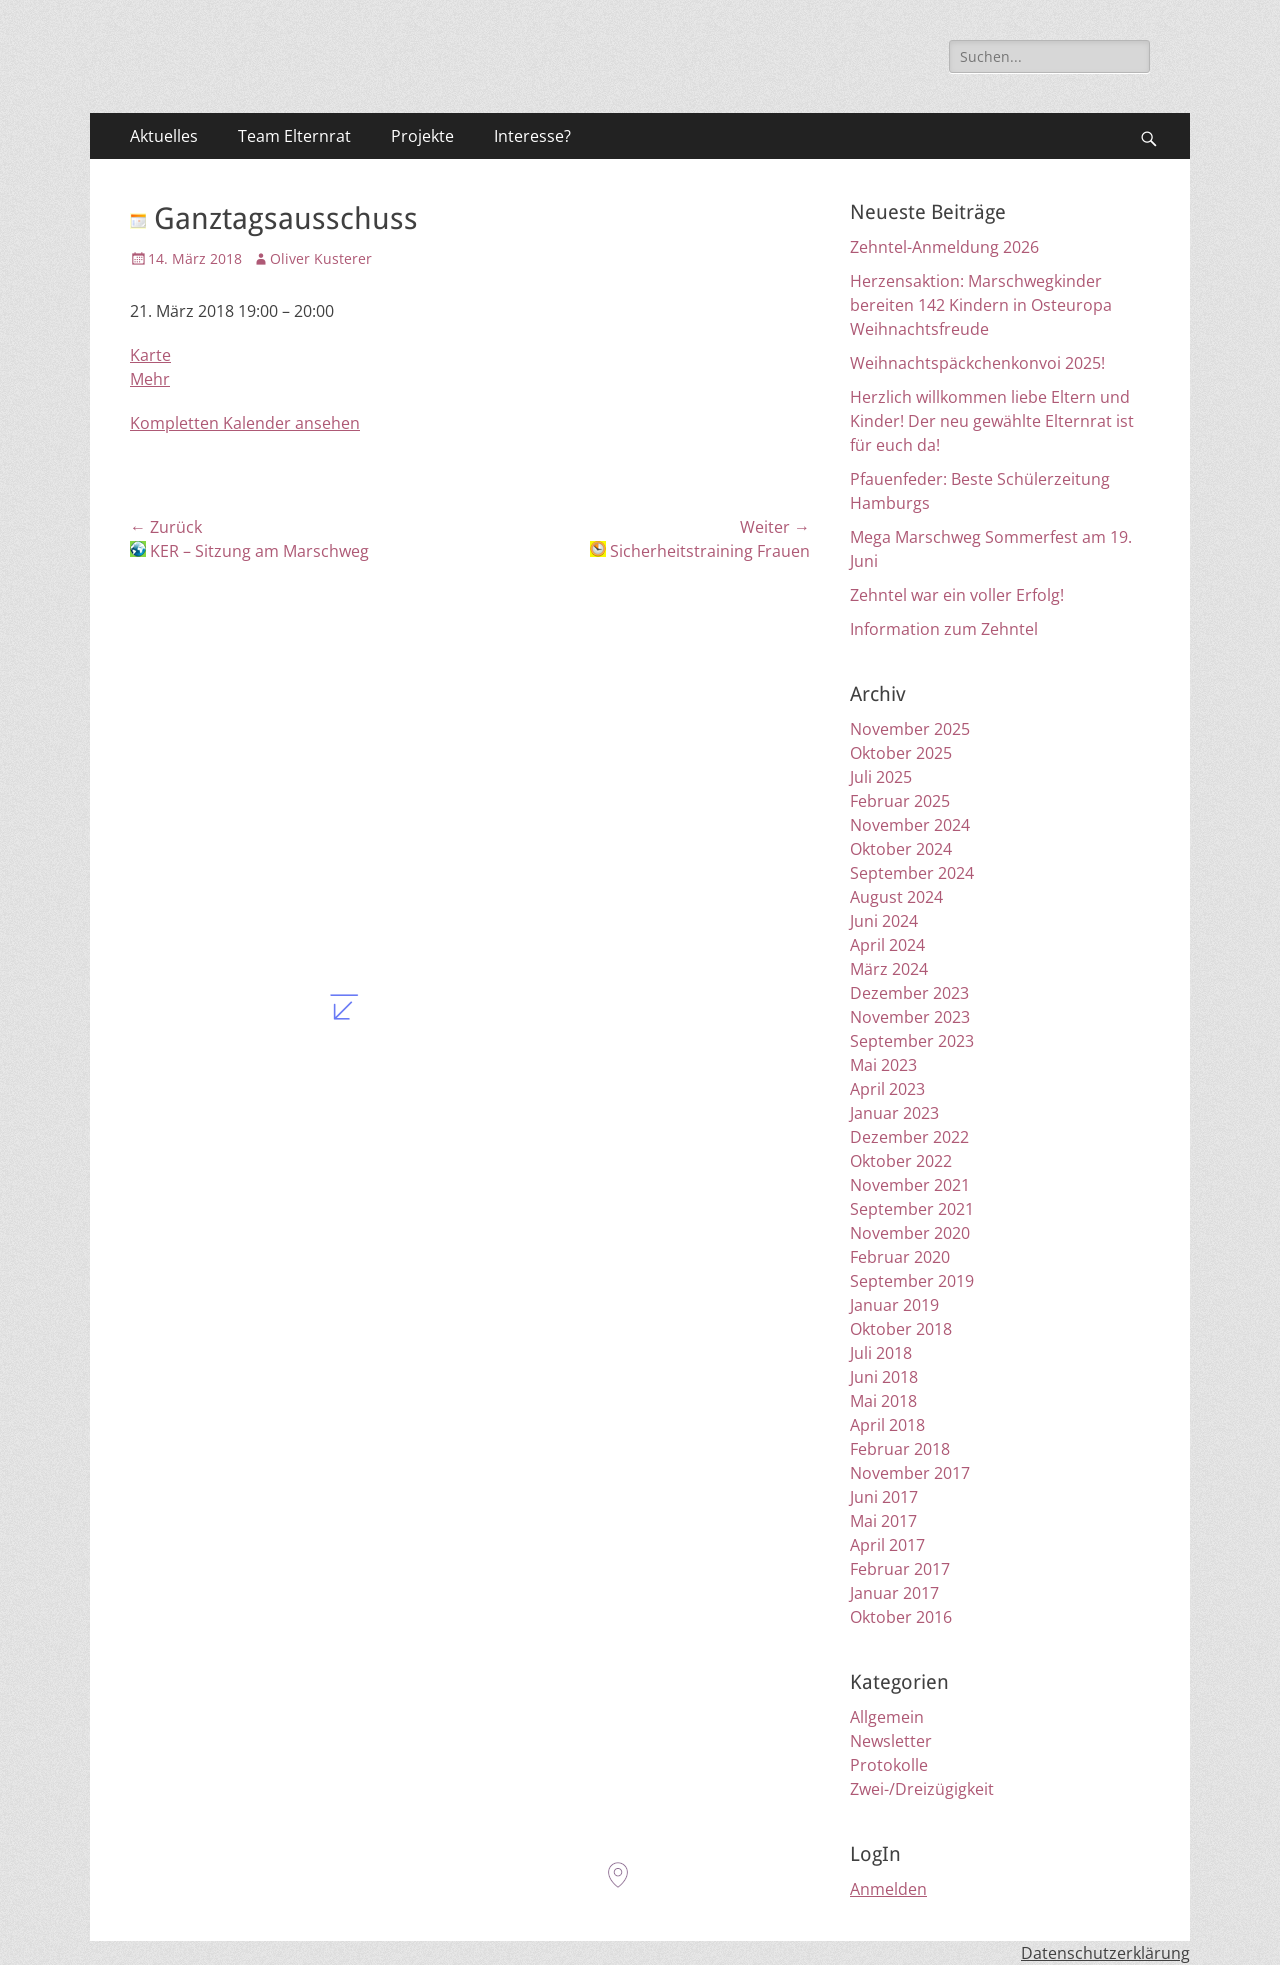  I want to click on view or set a location on the map, so click(618, 1875).